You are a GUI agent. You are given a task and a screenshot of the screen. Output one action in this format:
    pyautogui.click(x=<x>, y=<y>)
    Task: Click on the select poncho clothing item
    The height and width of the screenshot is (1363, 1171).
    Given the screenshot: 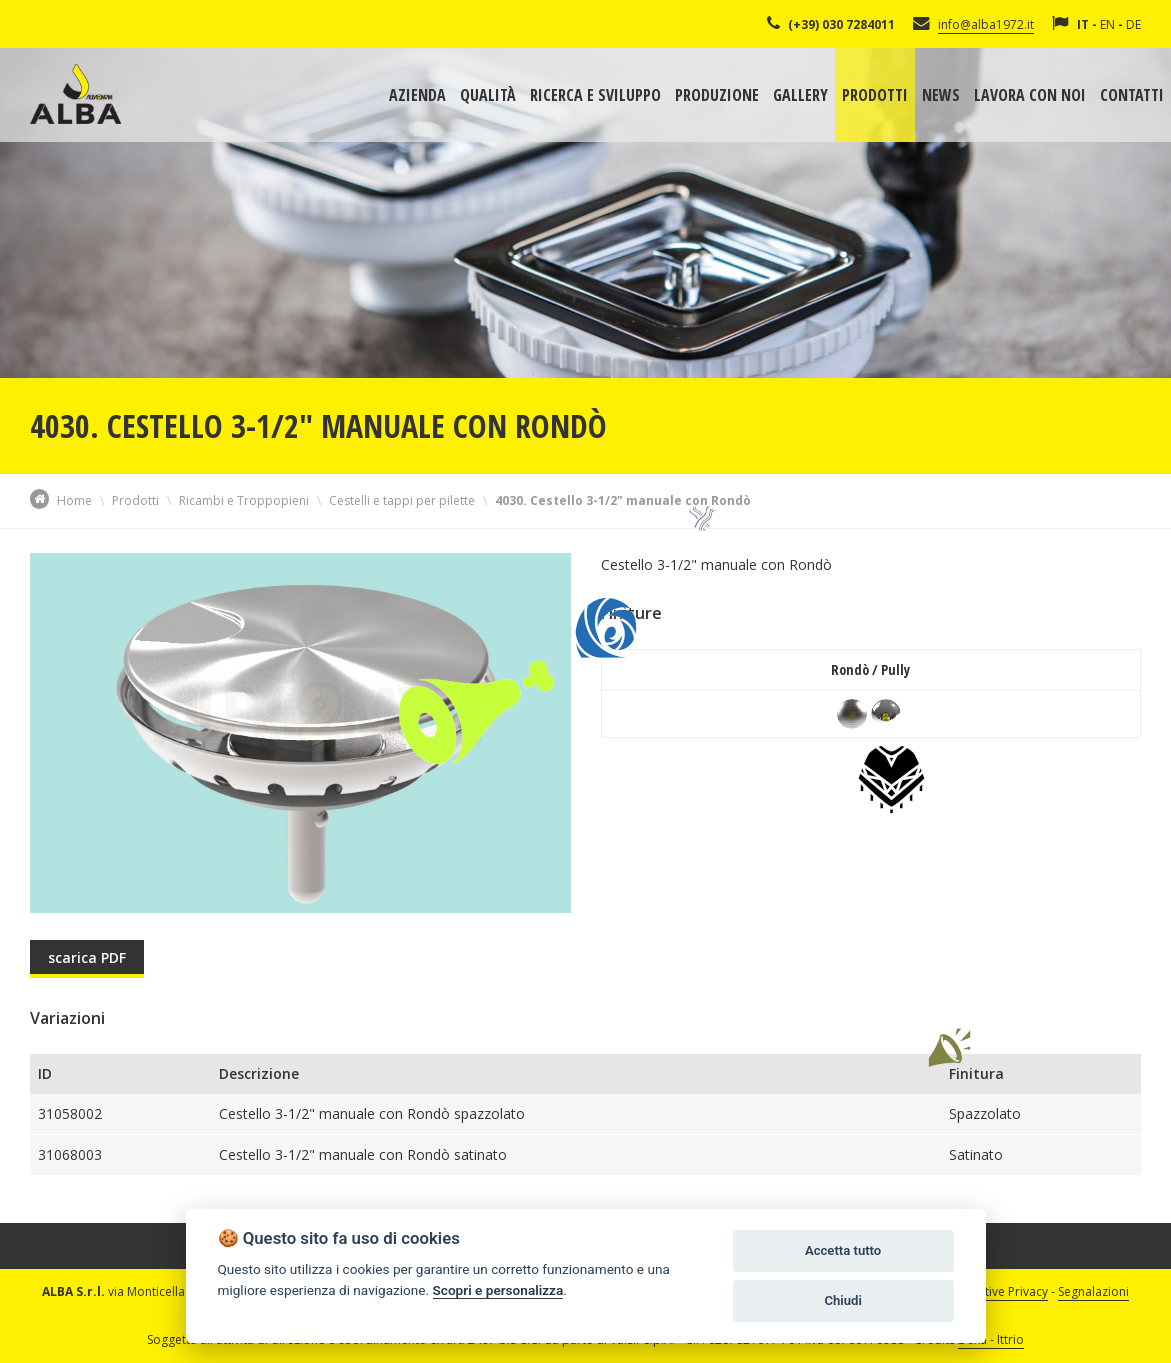 What is the action you would take?
    pyautogui.click(x=891, y=779)
    